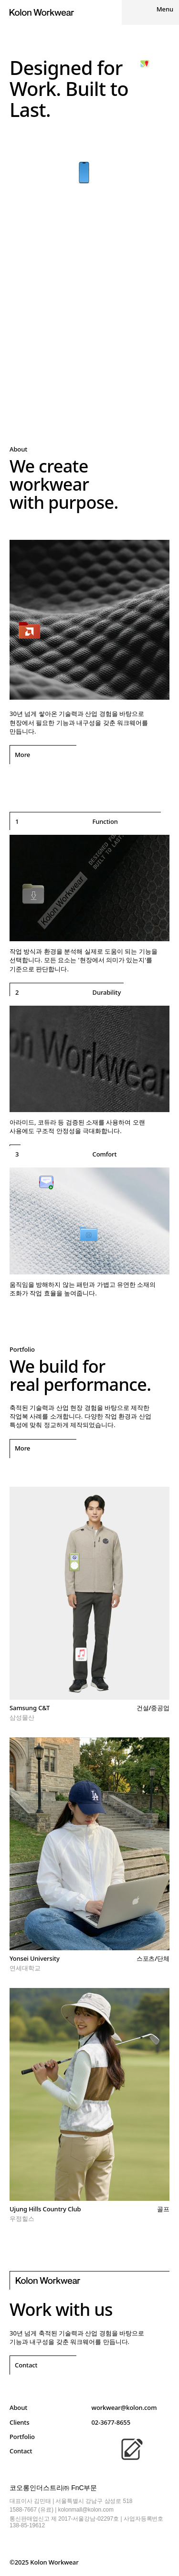 This screenshot has width=179, height=2576. Describe the element at coordinates (46, 1182) in the screenshot. I see `compose a new email message` at that location.